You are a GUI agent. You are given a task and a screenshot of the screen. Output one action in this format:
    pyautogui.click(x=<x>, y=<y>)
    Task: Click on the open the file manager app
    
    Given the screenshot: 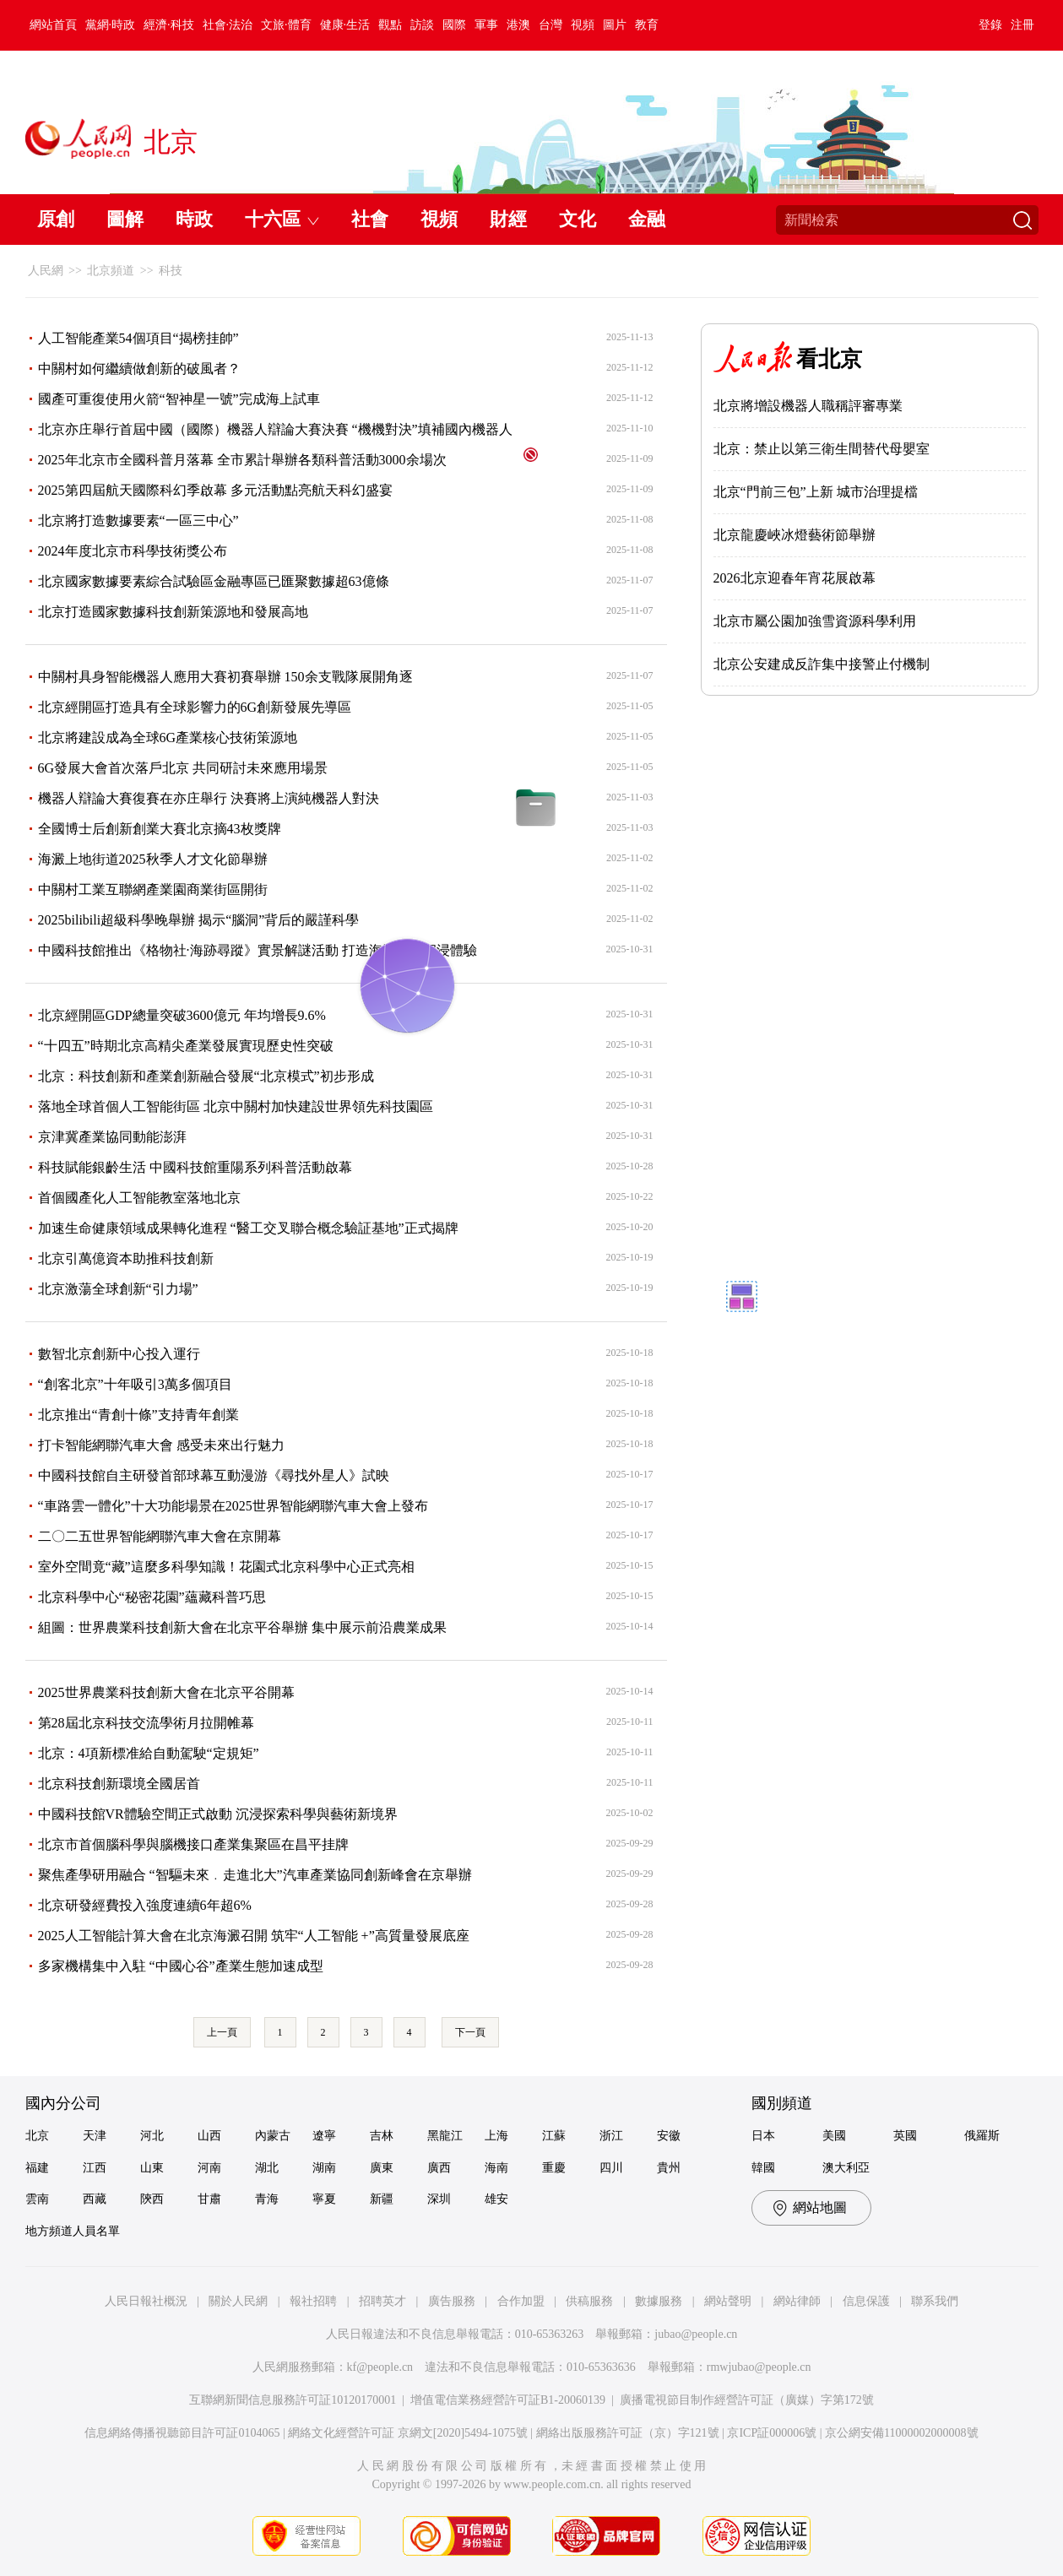 What is the action you would take?
    pyautogui.click(x=535, y=807)
    